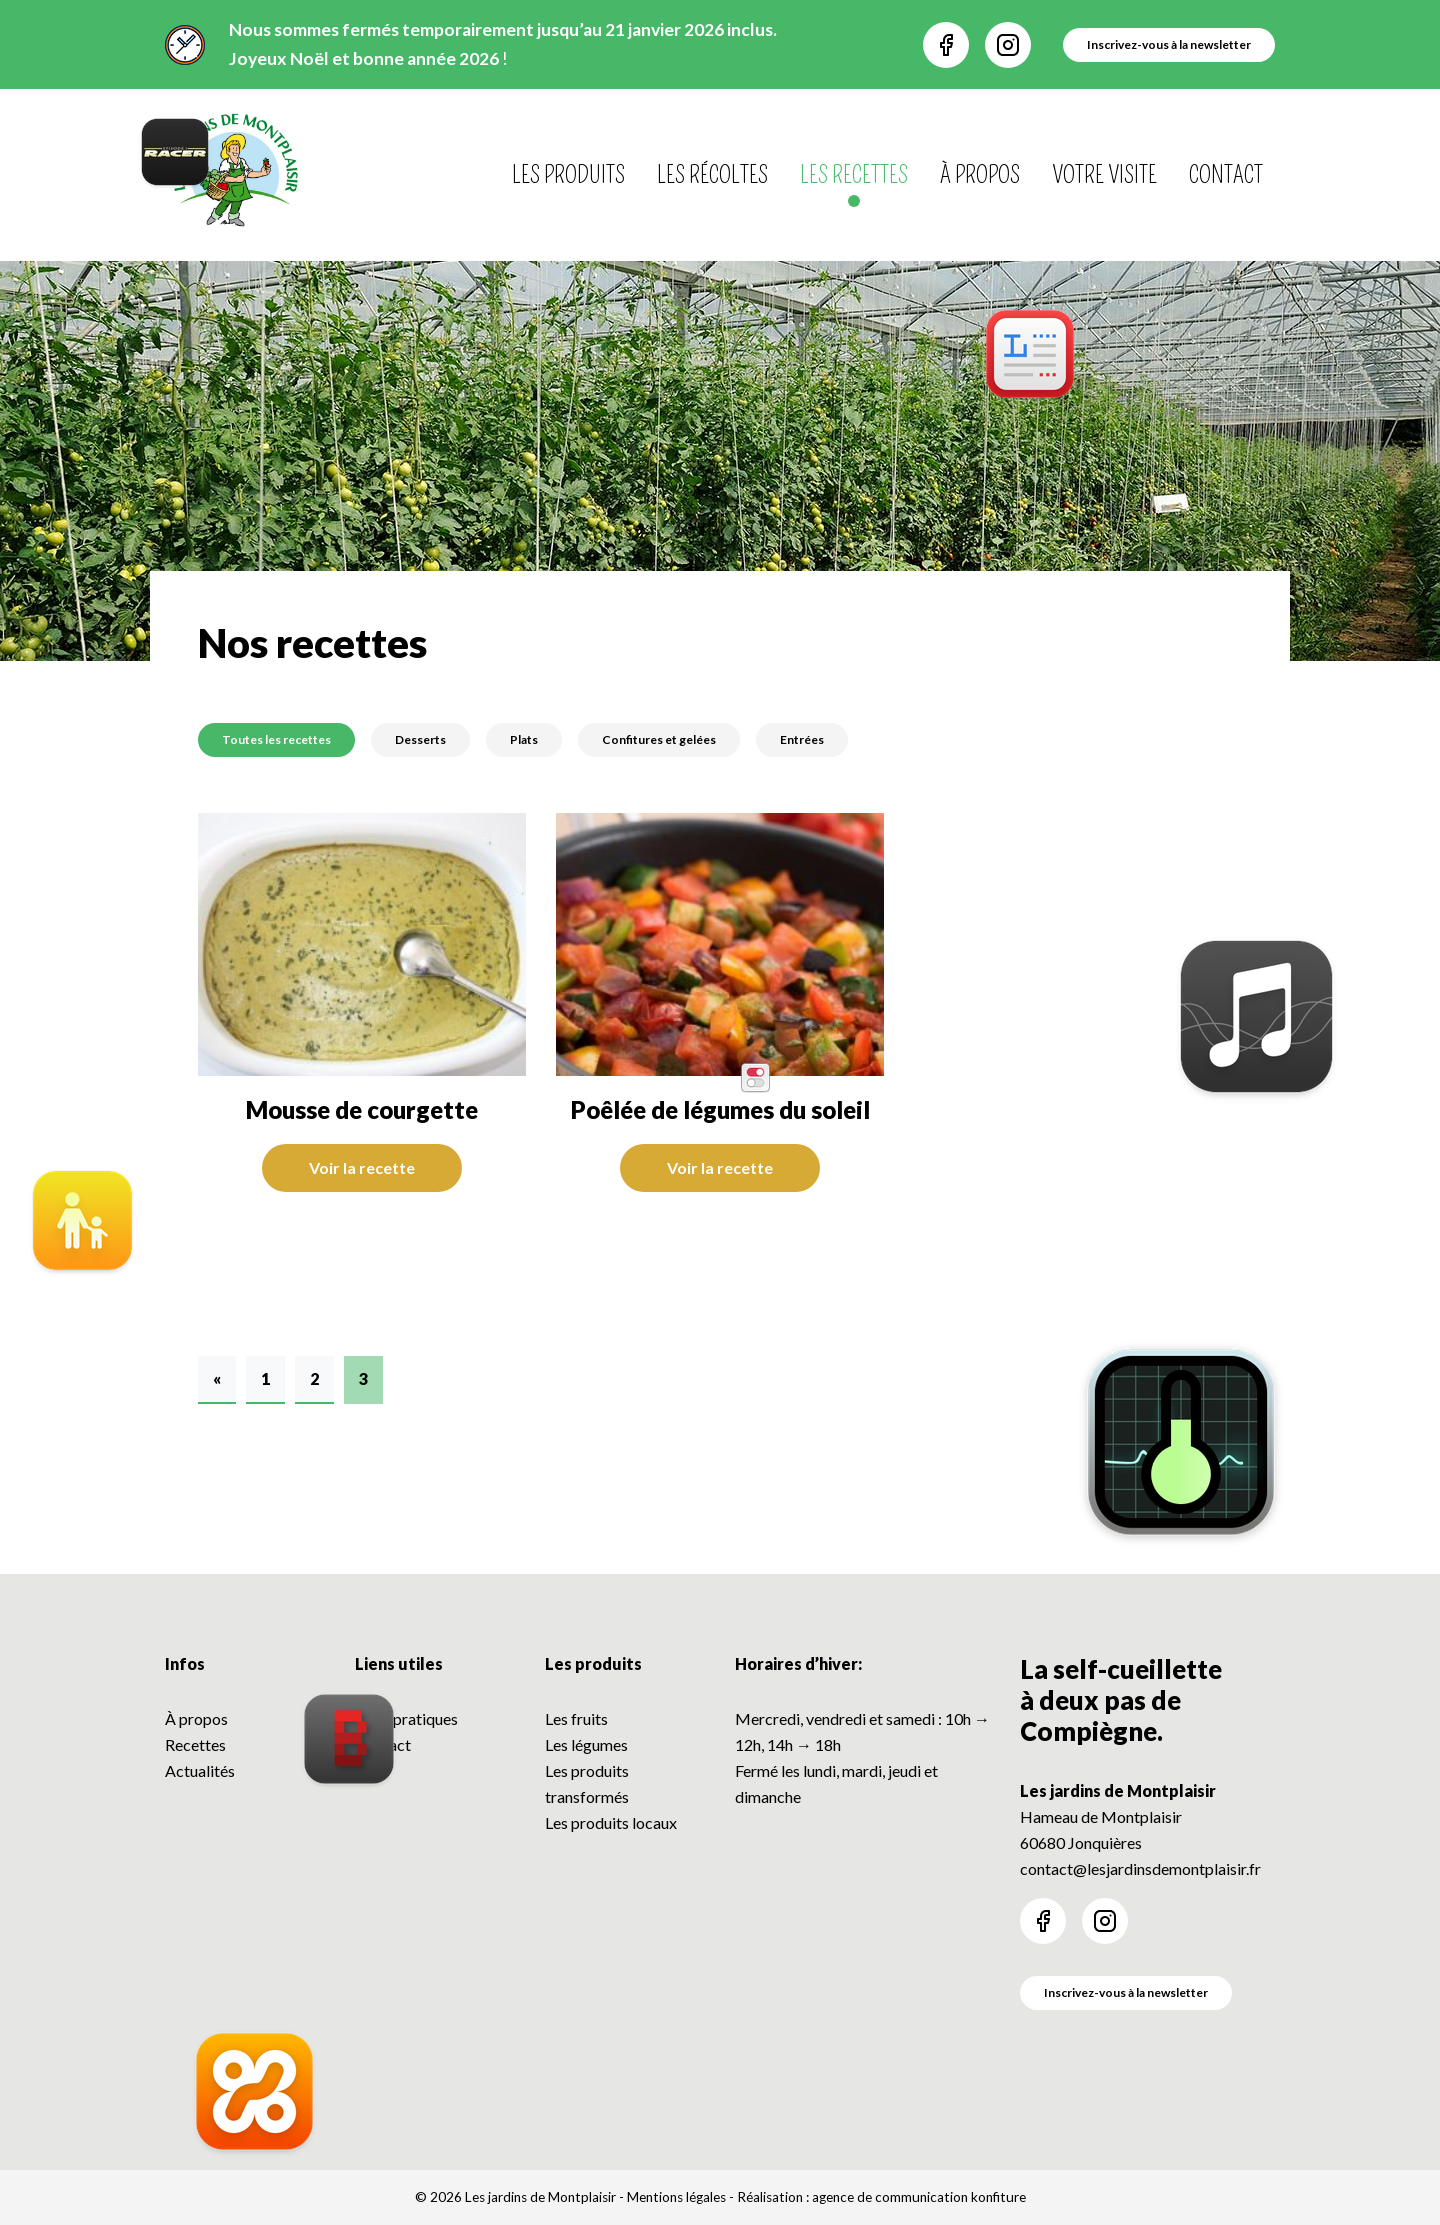 This screenshot has height=2225, width=1440. Describe the element at coordinates (1030, 354) in the screenshot. I see `open Lorem placeholder text generator app` at that location.